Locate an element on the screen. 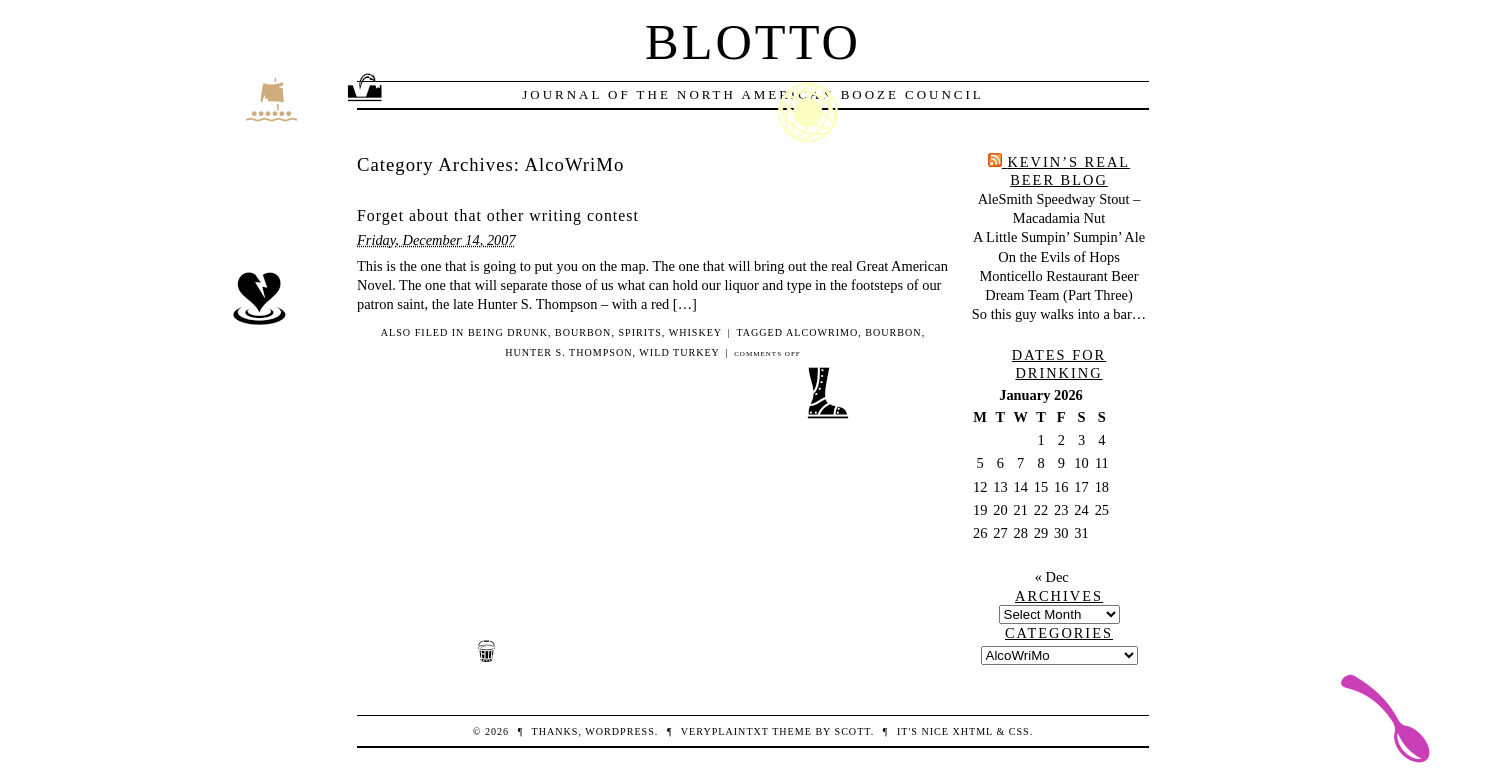 The width and height of the screenshot is (1506, 768). equip armor boots to your character is located at coordinates (828, 393).